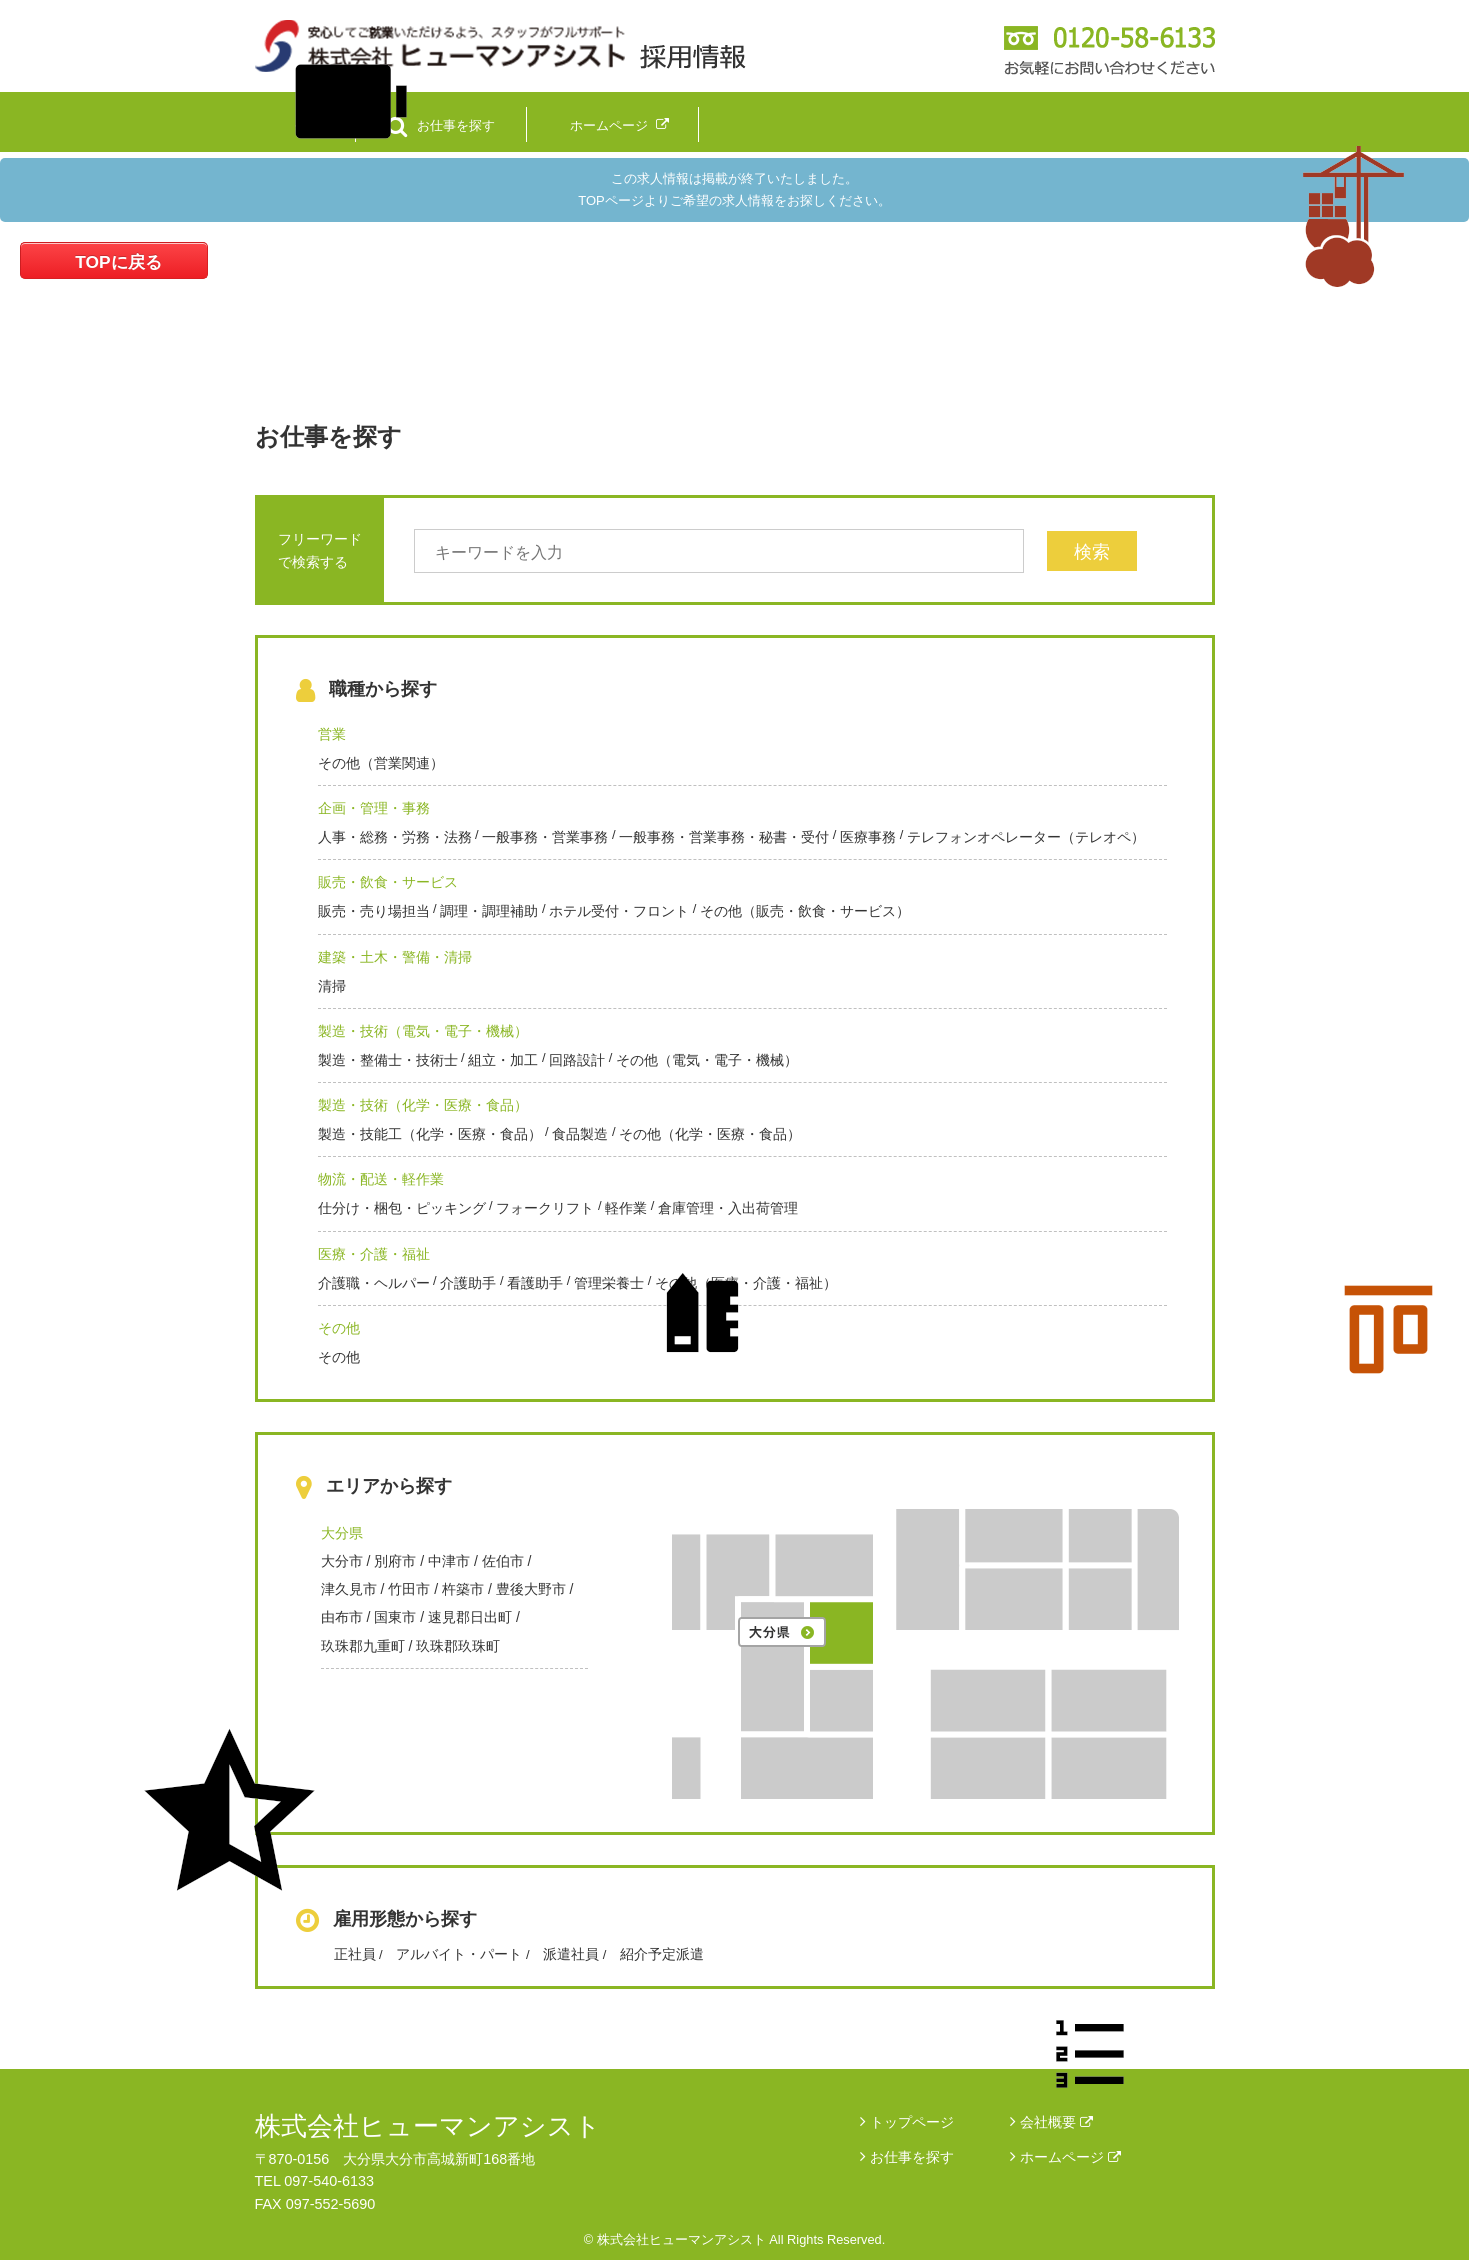 This screenshot has height=2260, width=1469. What do you see at coordinates (348, 101) in the screenshot?
I see `indicates current battery level` at bounding box center [348, 101].